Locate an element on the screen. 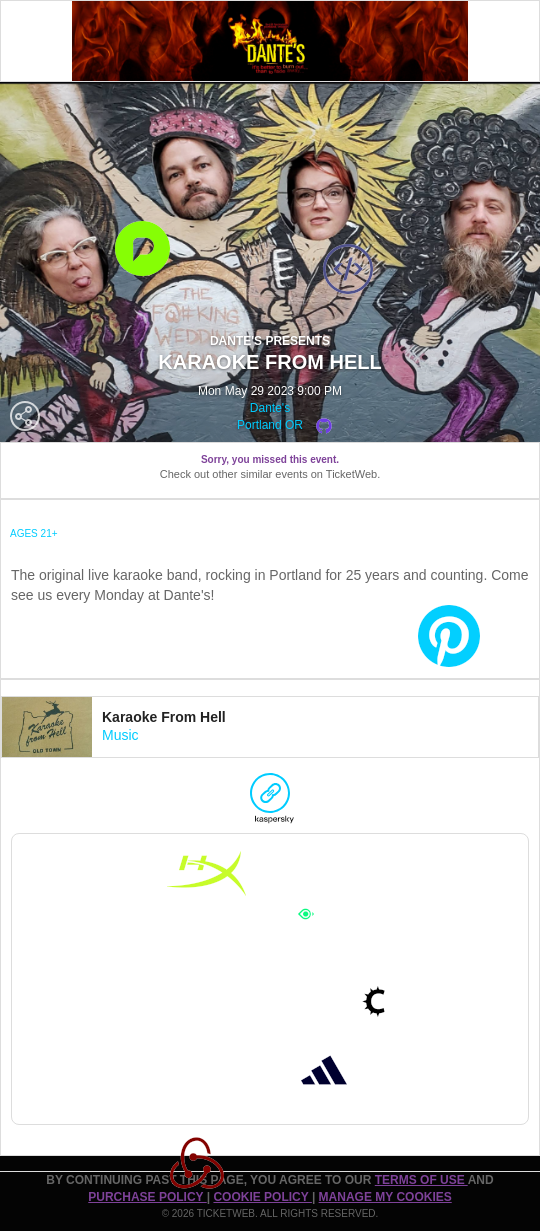  adidas brand logo is located at coordinates (324, 1070).